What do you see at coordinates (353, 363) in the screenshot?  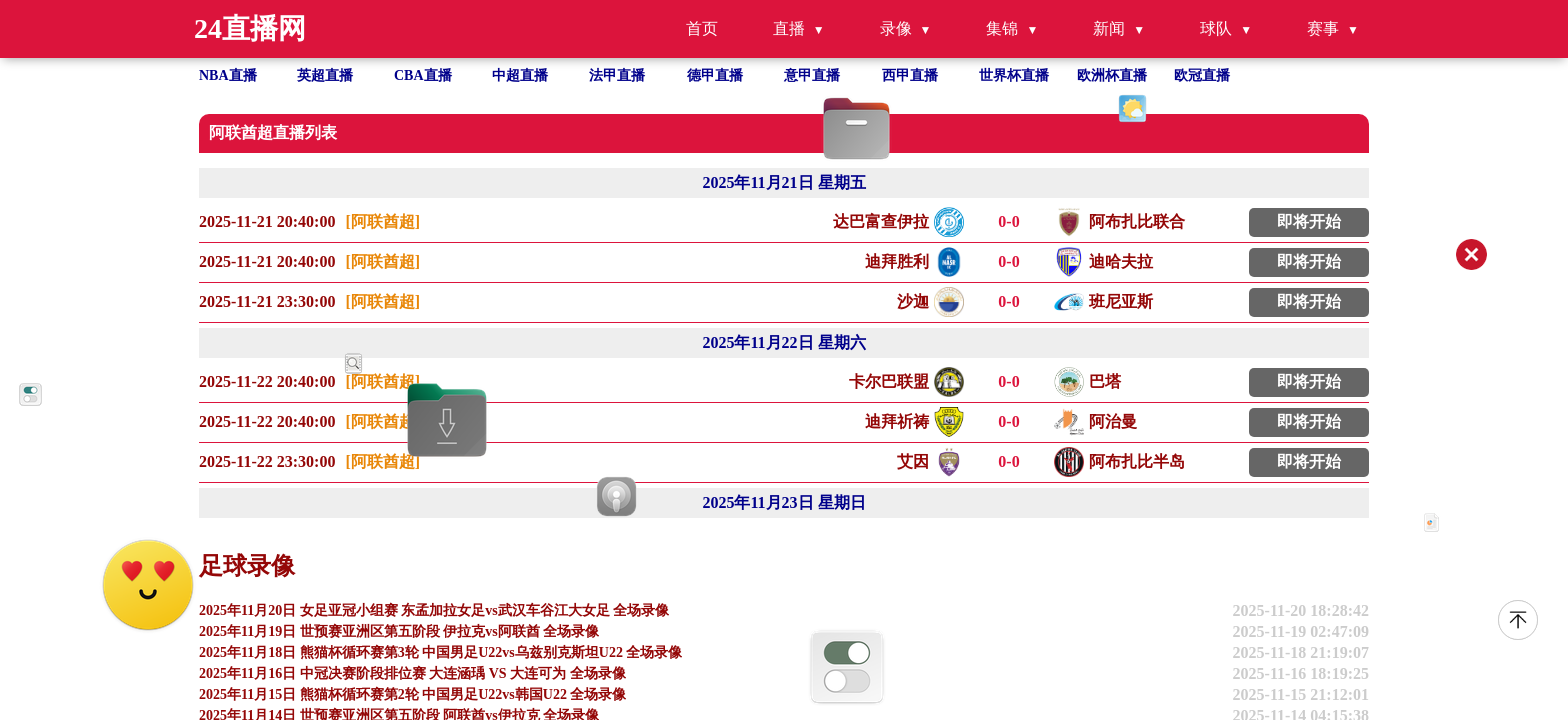 I see `open gnome logs application` at bounding box center [353, 363].